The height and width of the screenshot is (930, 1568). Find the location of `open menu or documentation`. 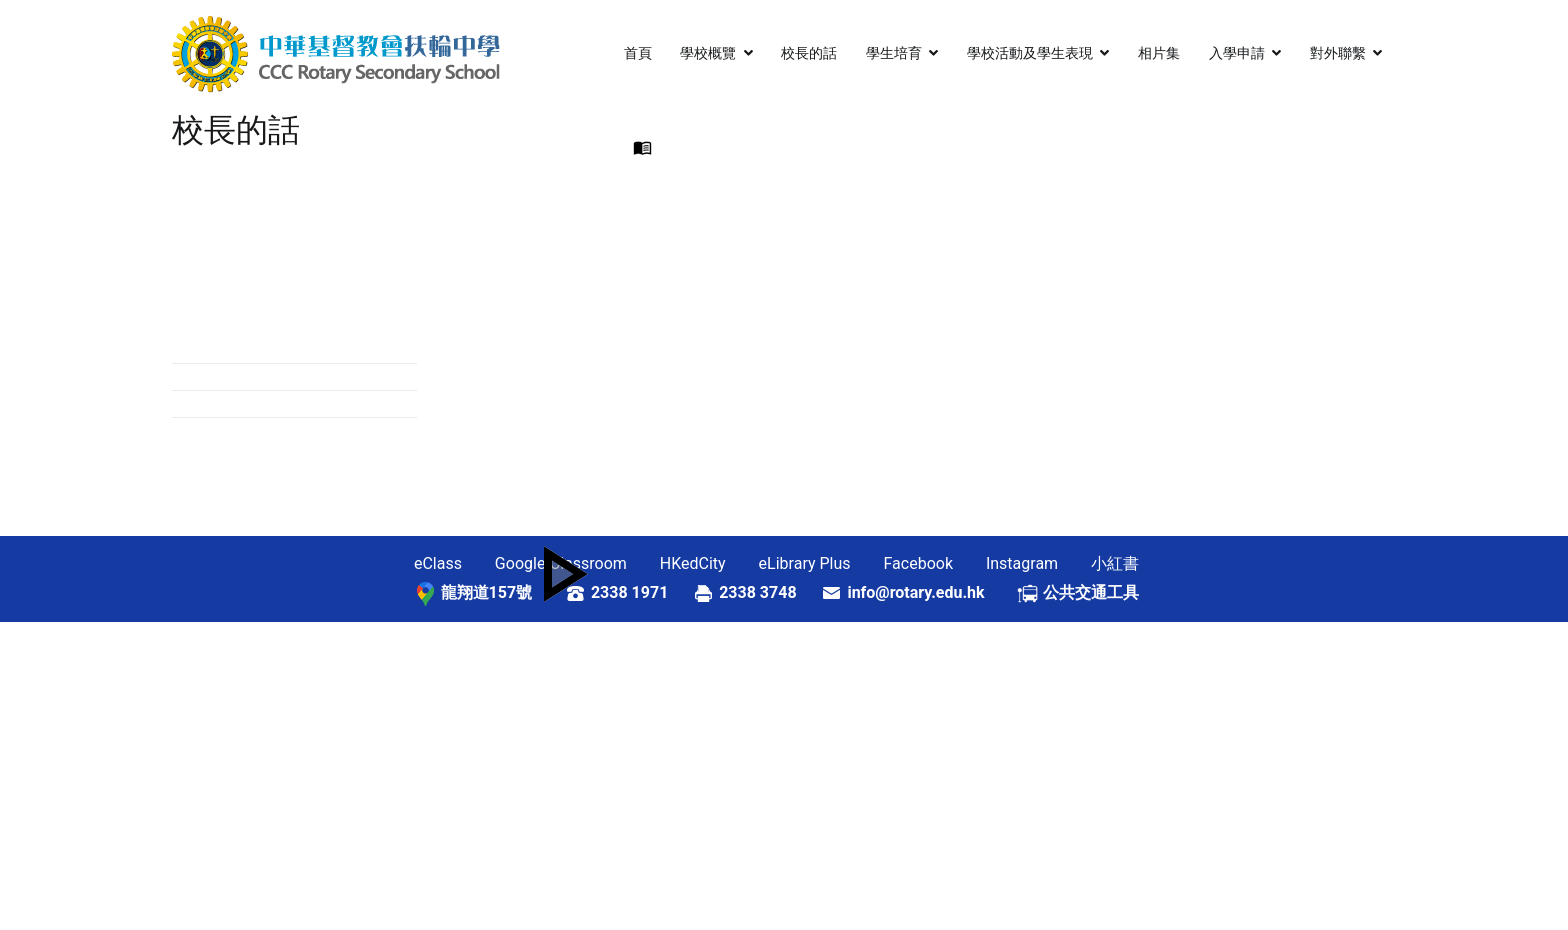

open menu or documentation is located at coordinates (642, 147).